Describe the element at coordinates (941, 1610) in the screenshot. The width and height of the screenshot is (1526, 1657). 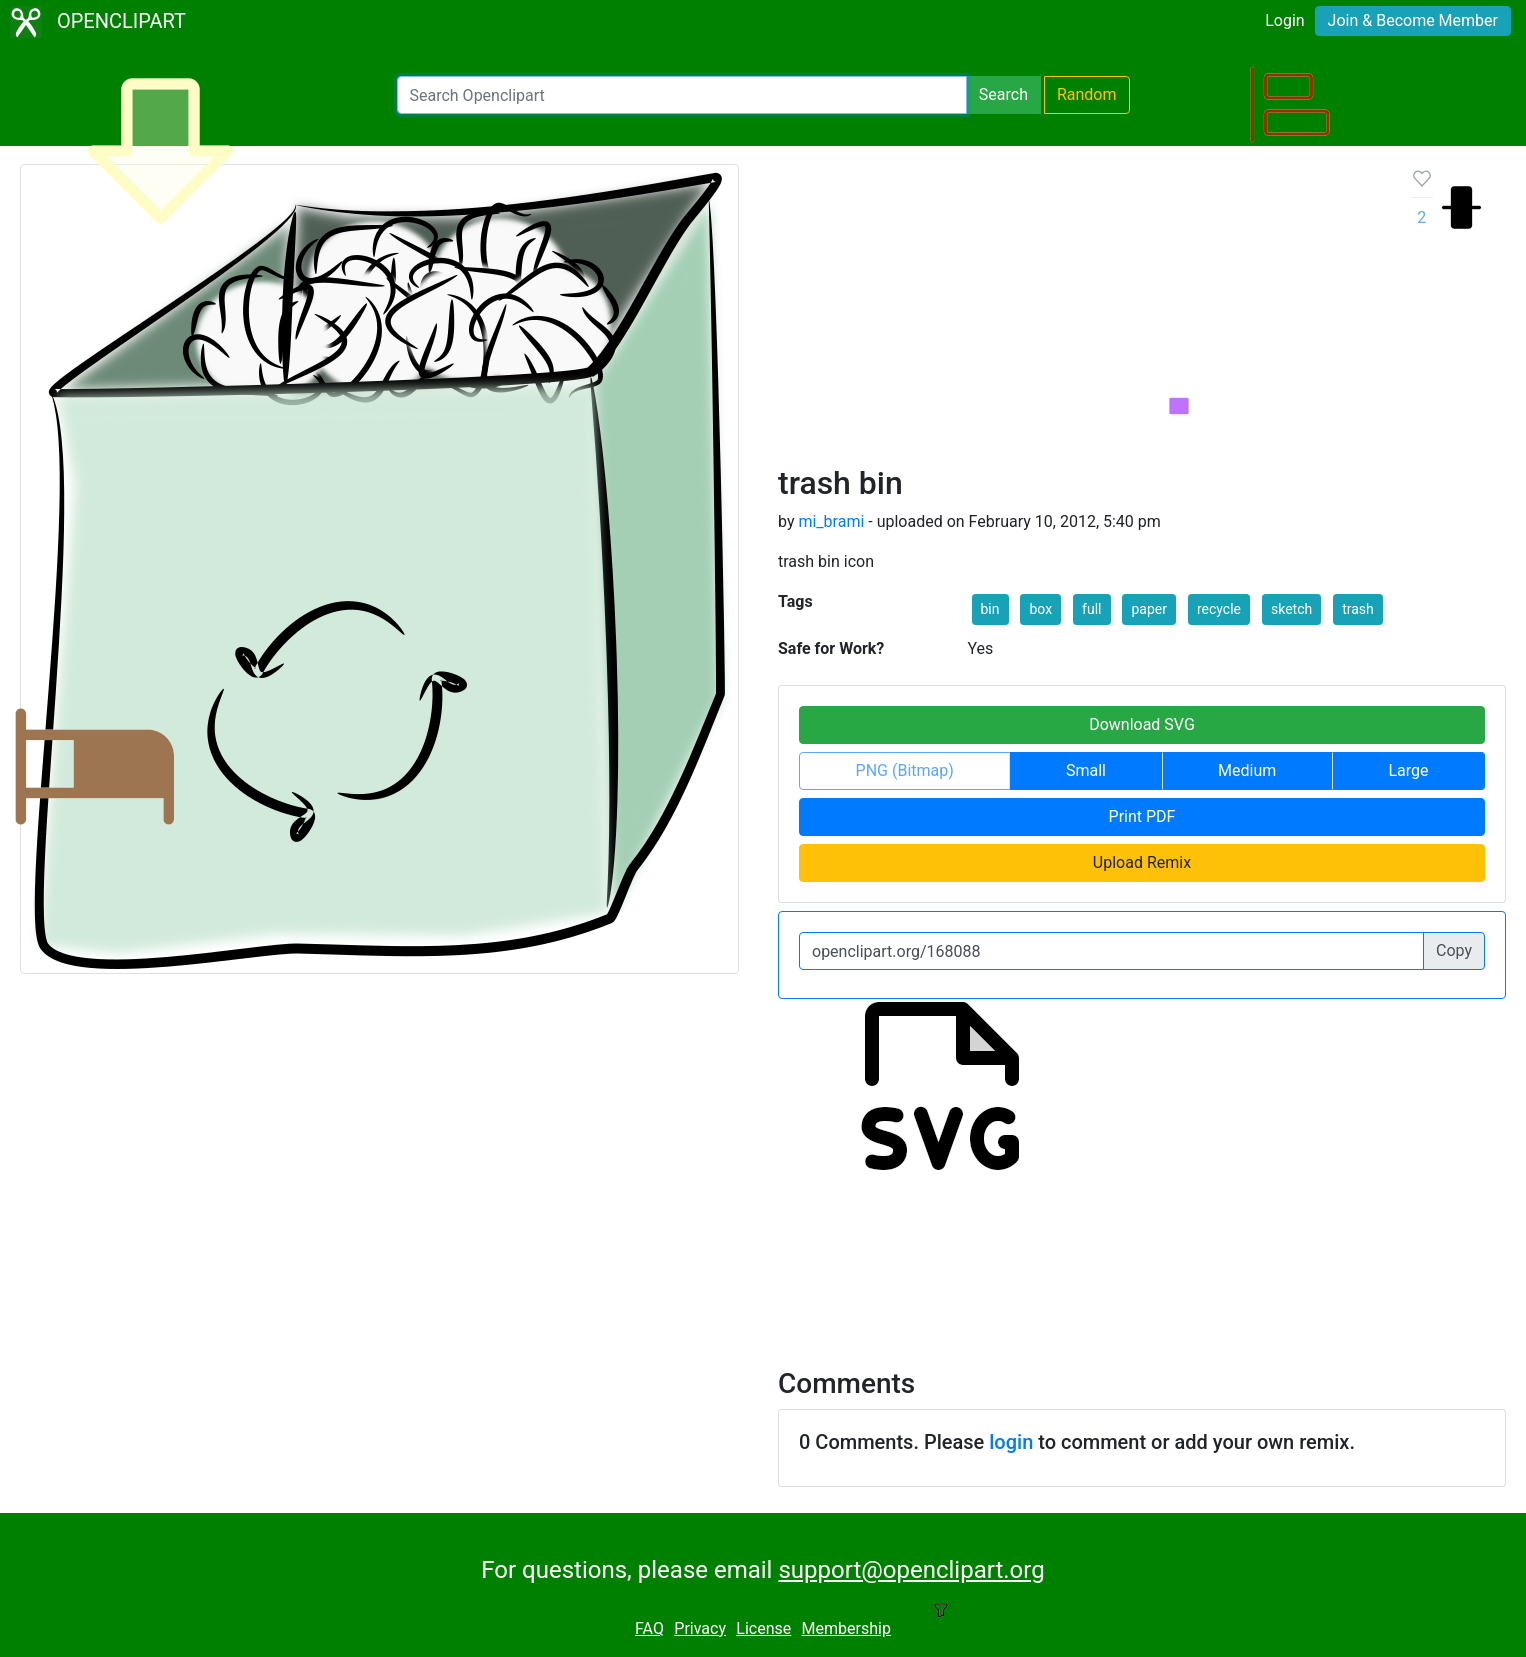
I see `filter or sort content` at that location.